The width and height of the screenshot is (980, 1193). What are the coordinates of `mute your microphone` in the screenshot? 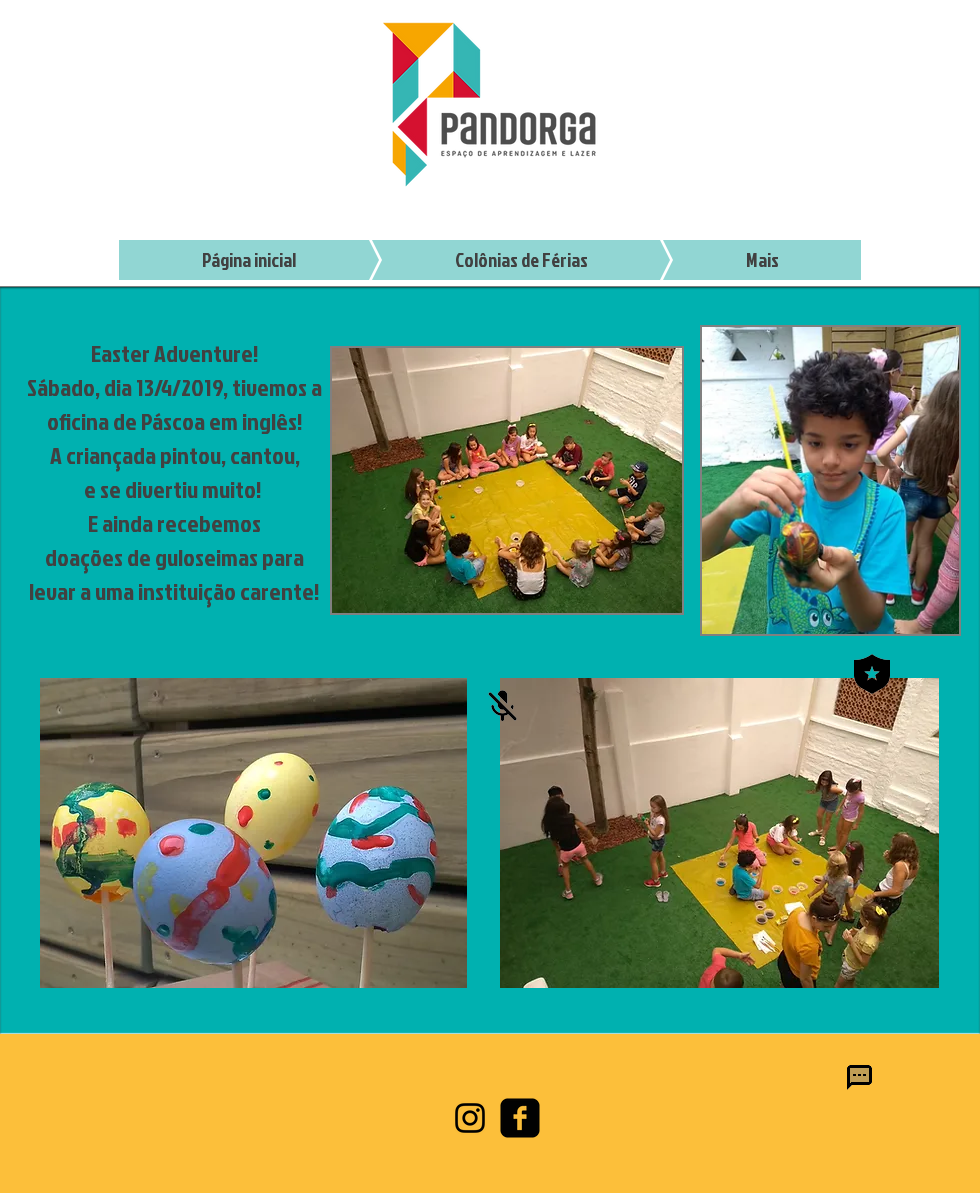 It's located at (502, 706).